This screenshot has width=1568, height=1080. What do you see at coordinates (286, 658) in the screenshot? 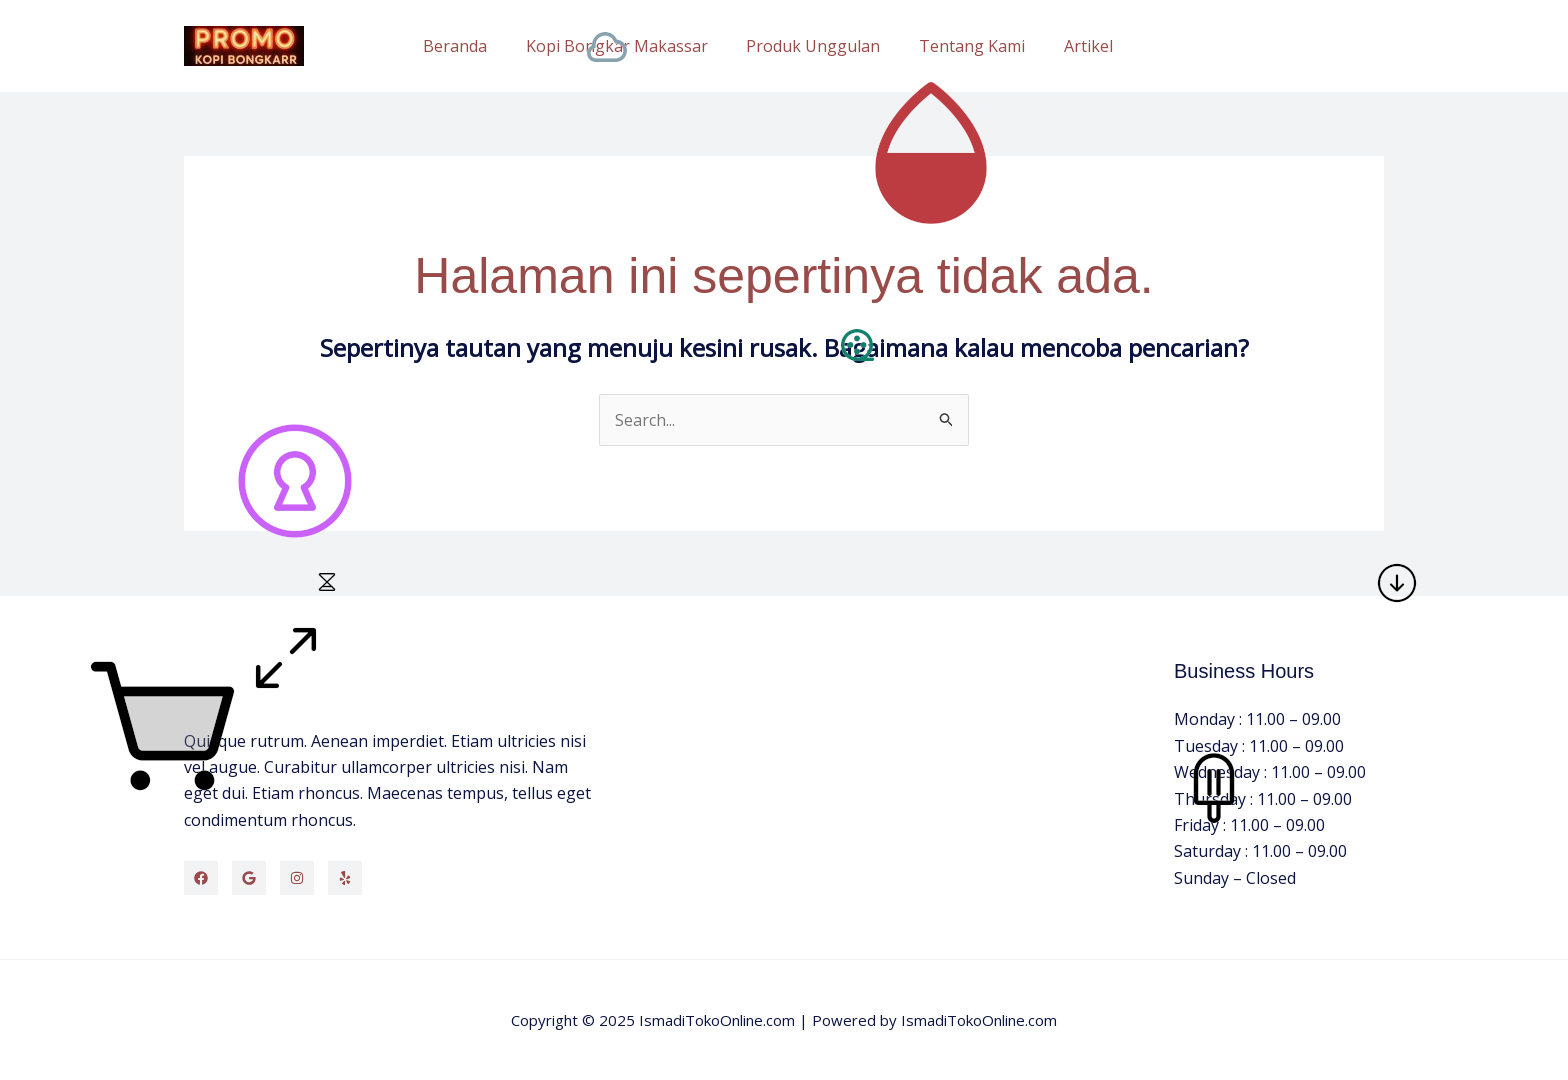
I see `maximize window to full screen` at bounding box center [286, 658].